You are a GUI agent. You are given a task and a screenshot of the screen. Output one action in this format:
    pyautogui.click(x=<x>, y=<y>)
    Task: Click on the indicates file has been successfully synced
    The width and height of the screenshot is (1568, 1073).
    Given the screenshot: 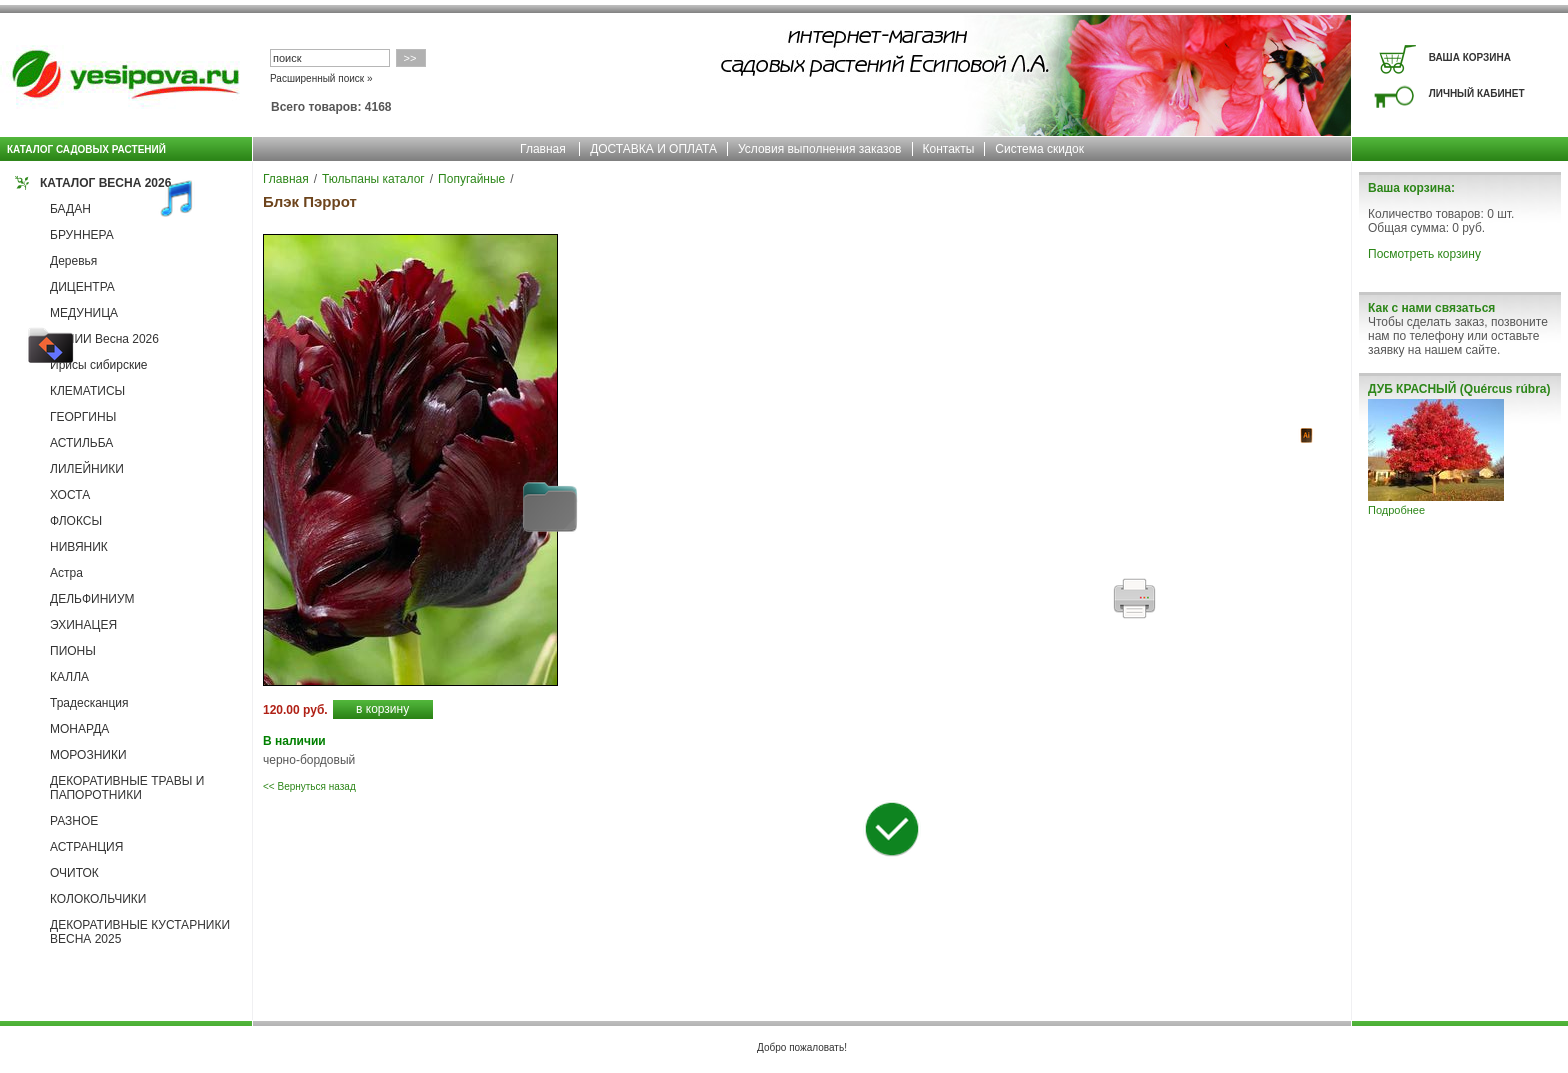 What is the action you would take?
    pyautogui.click(x=892, y=829)
    